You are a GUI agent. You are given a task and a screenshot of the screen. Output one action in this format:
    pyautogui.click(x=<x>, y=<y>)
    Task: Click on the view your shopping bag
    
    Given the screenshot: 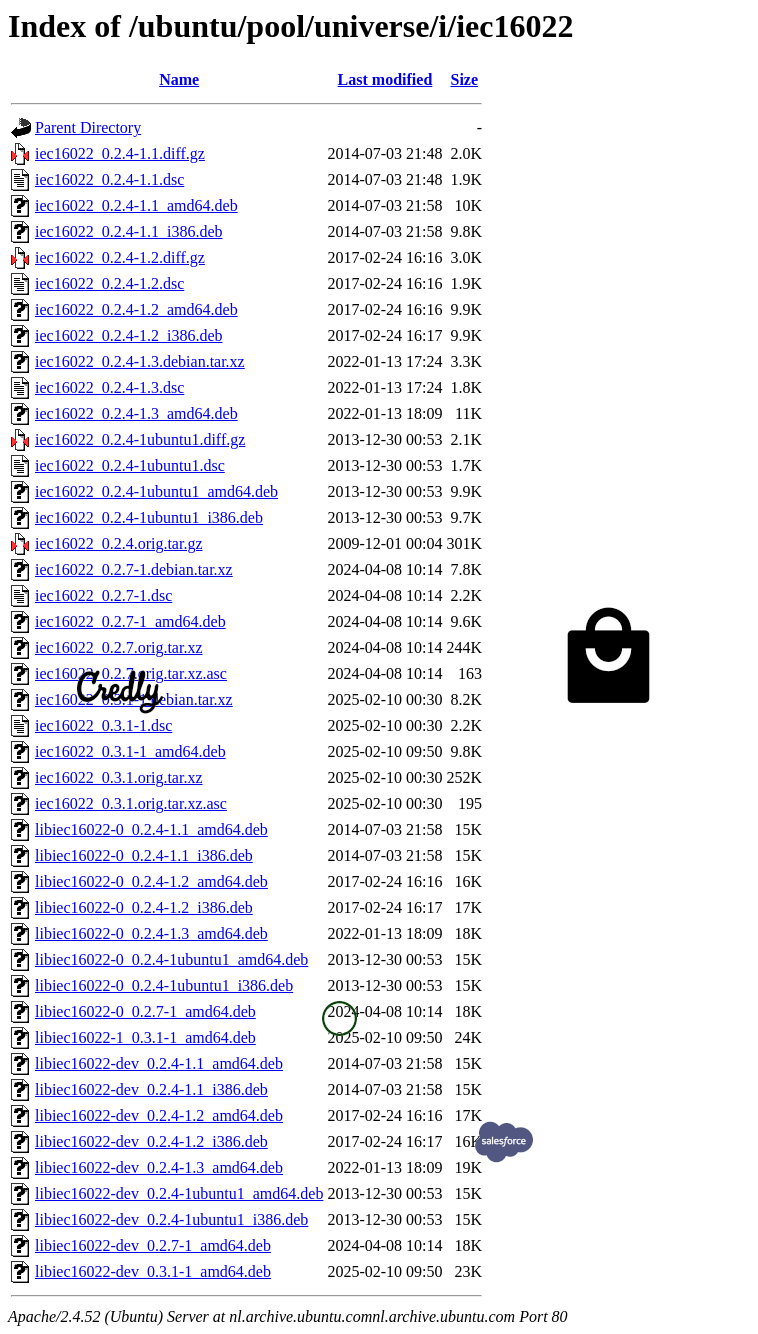 What is the action you would take?
    pyautogui.click(x=608, y=657)
    